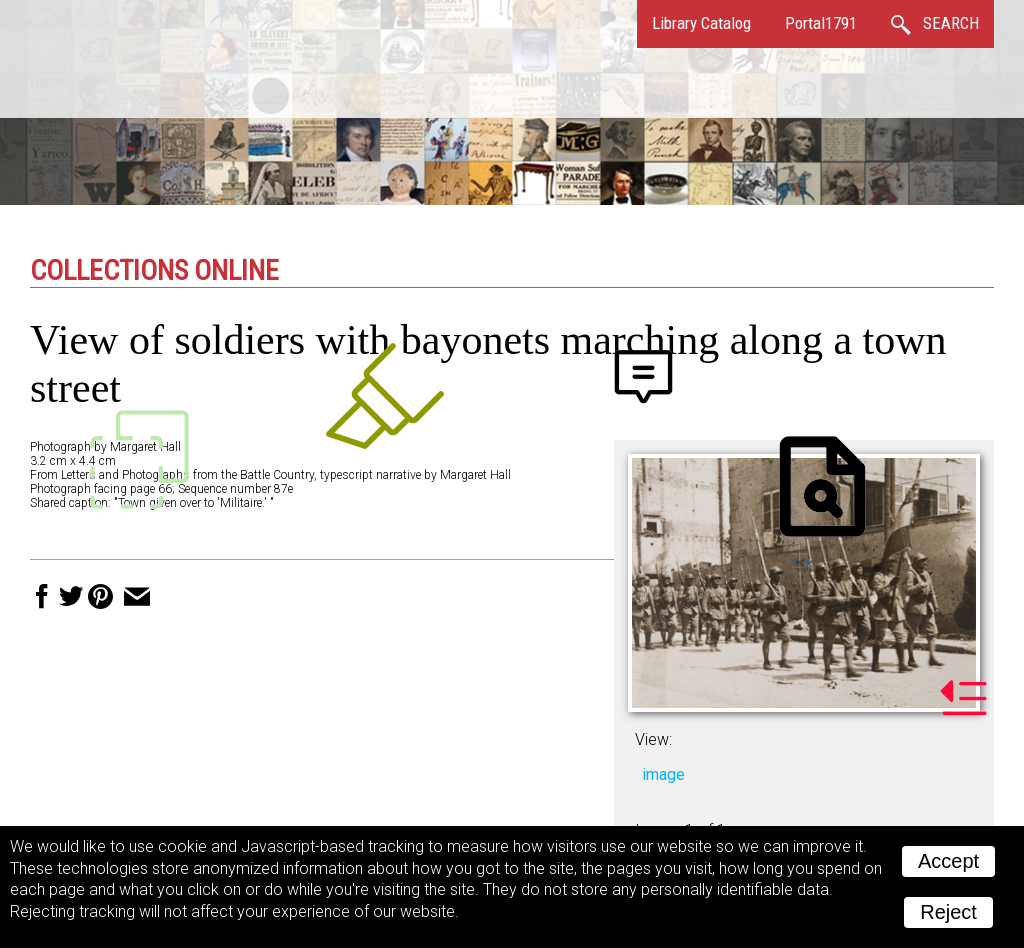  I want to click on view your favorites list, so click(801, 560).